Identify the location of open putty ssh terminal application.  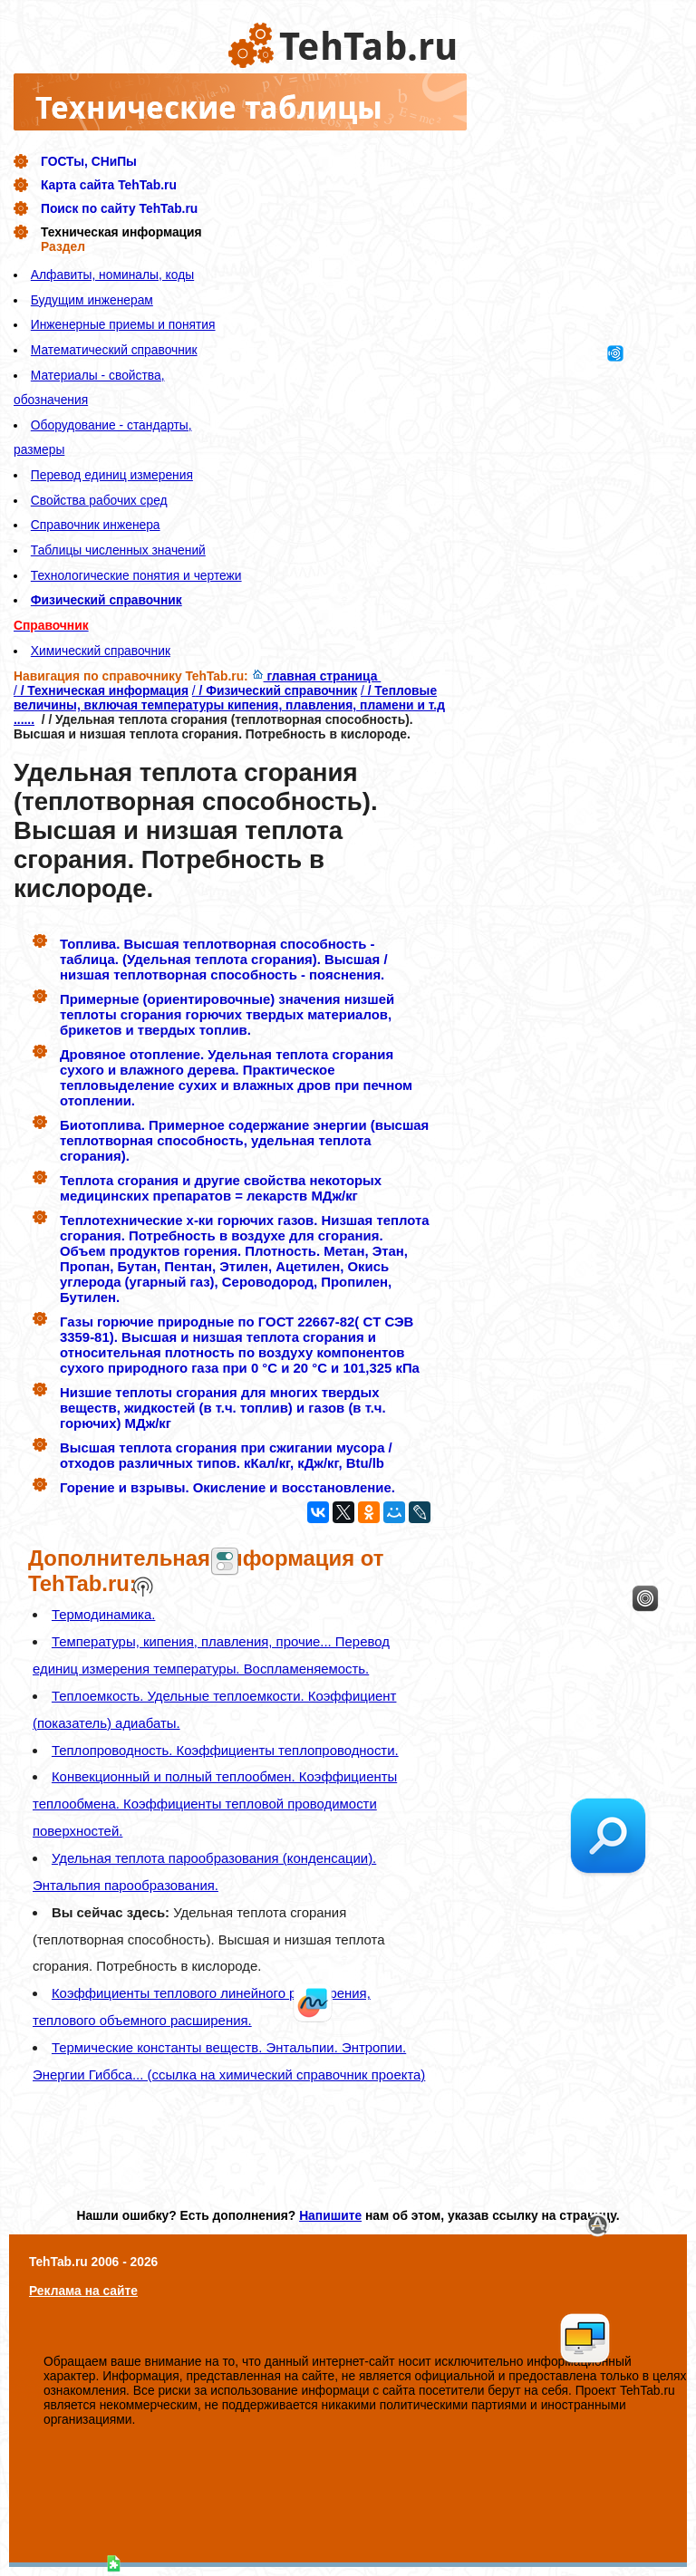
(585, 2338).